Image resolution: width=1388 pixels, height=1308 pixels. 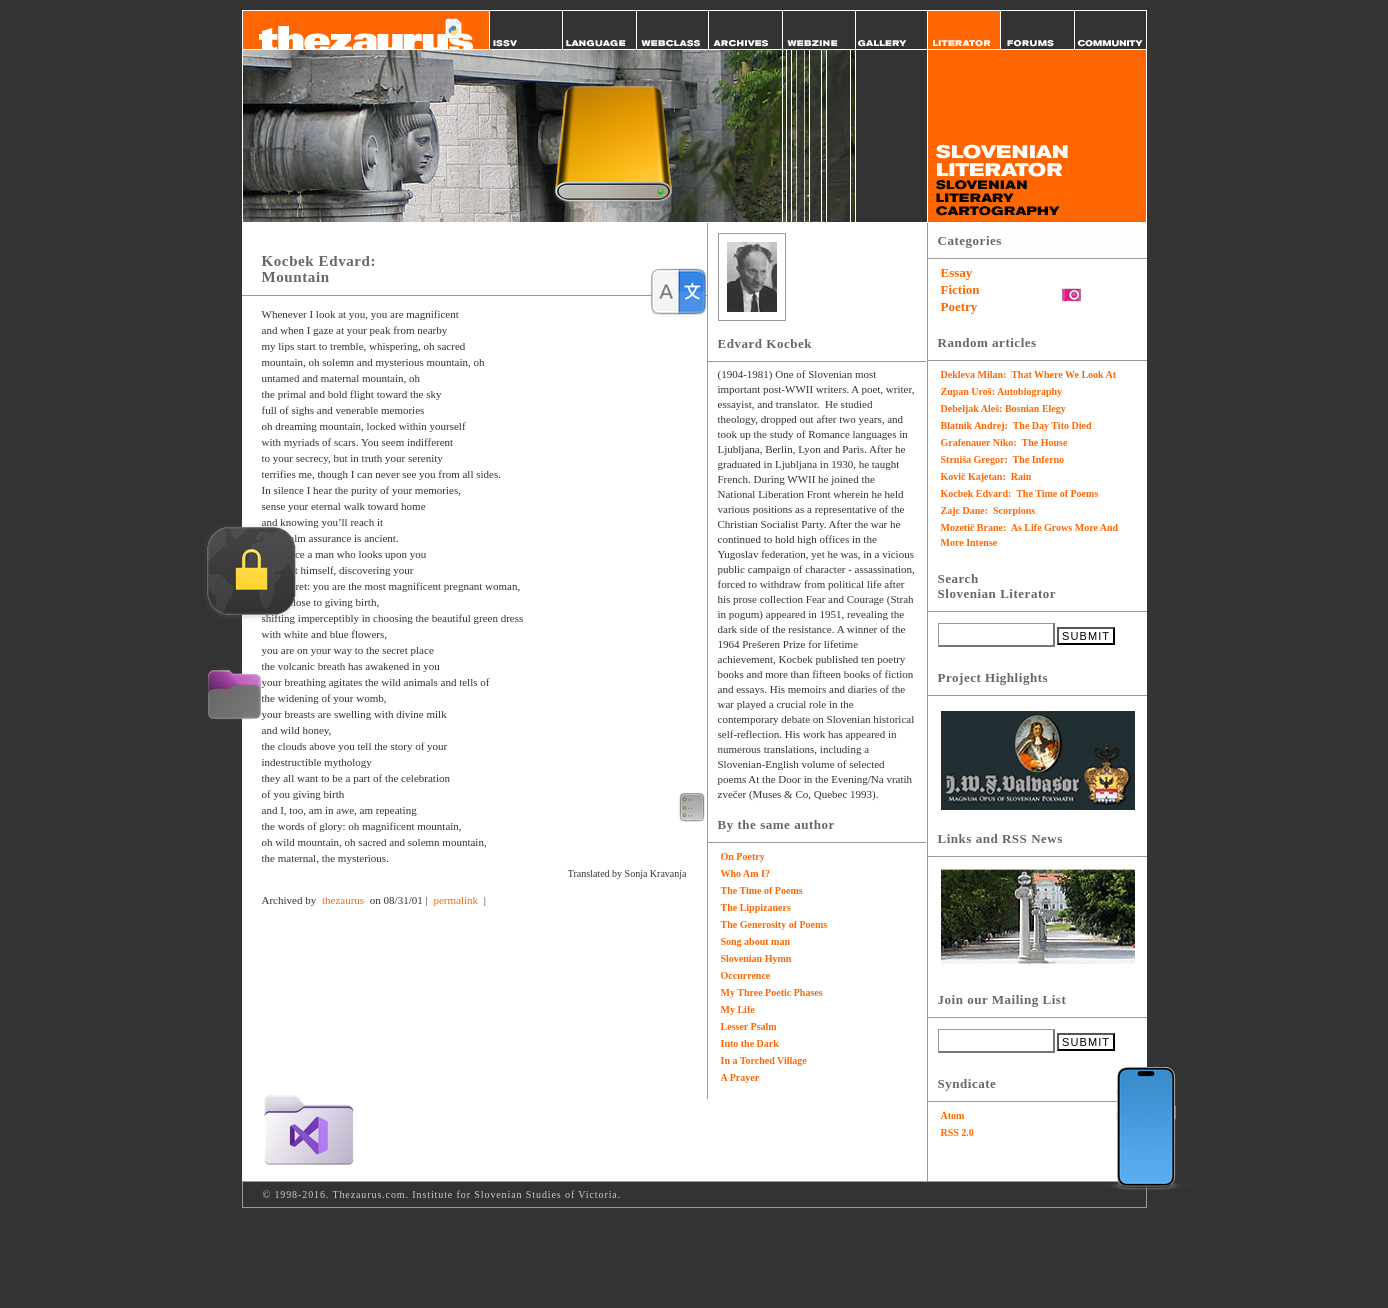 What do you see at coordinates (1146, 1129) in the screenshot?
I see `iPhone 15 Pro device connected` at bounding box center [1146, 1129].